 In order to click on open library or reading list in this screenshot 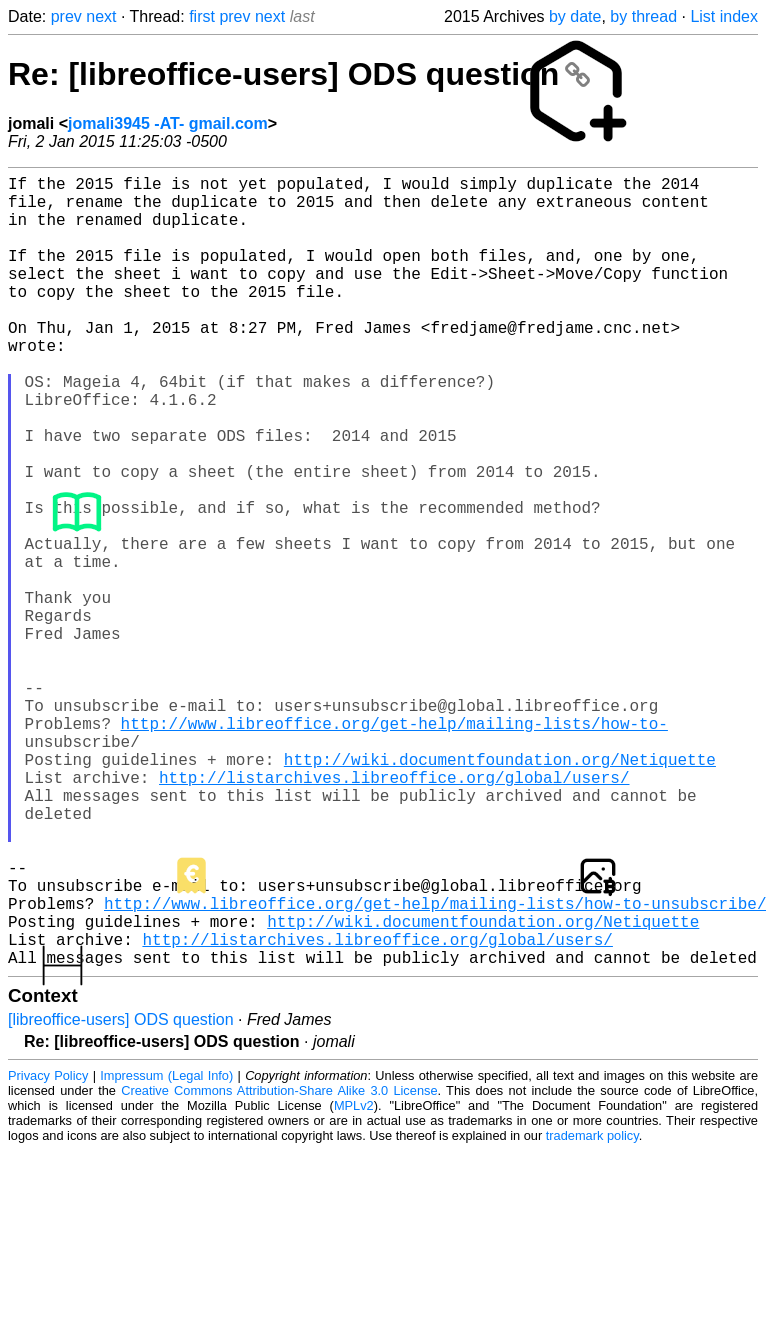, I will do `click(77, 512)`.